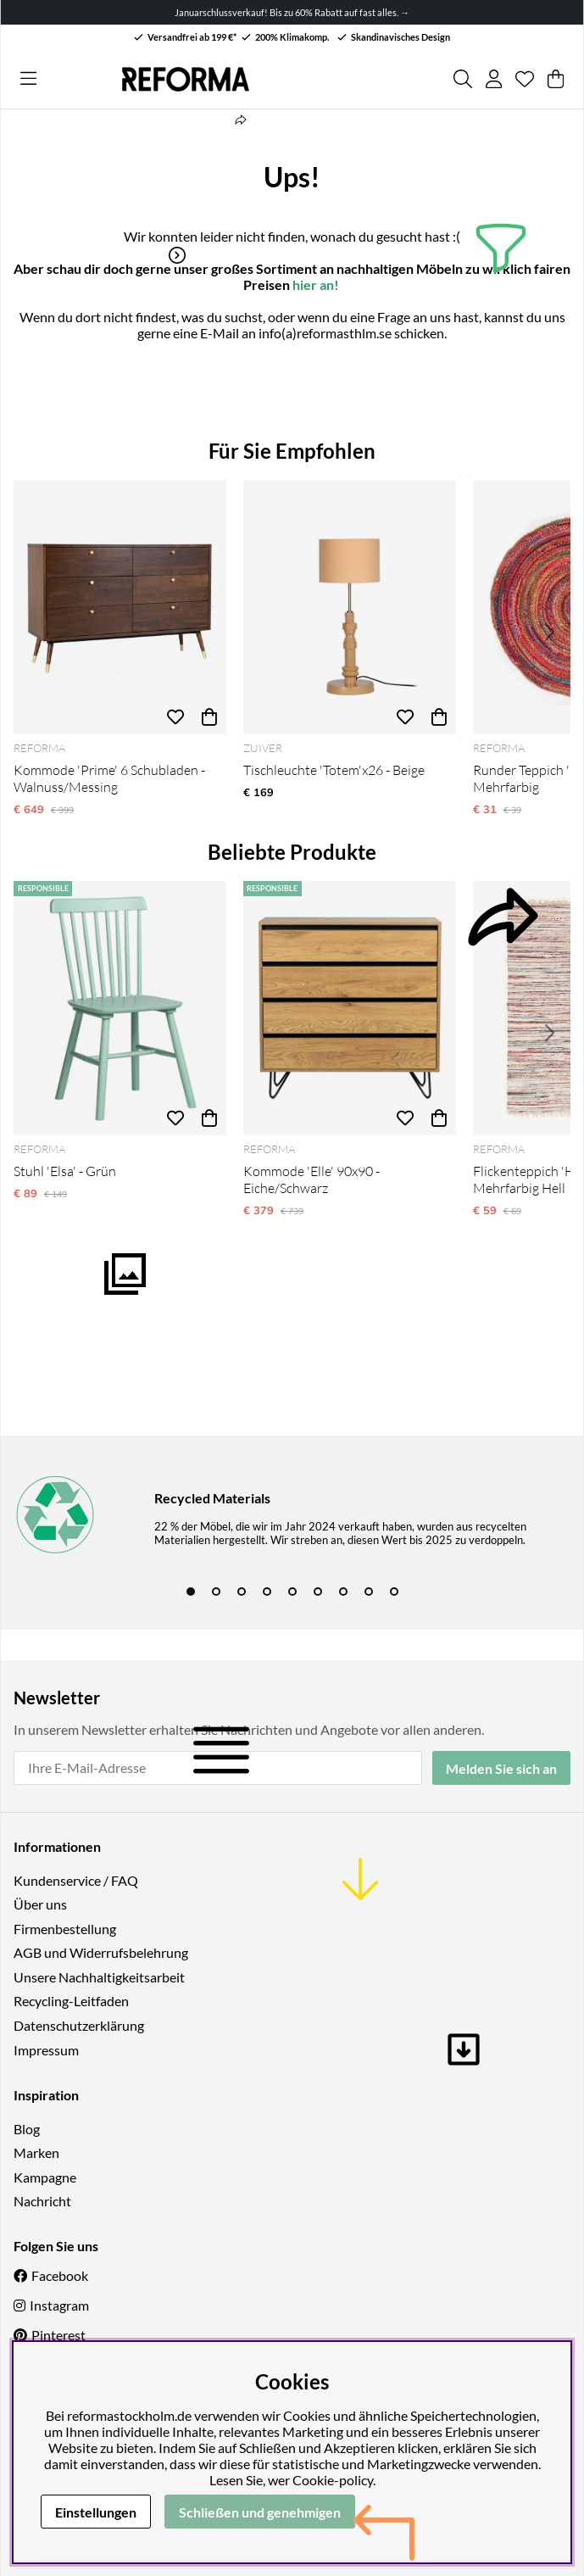 This screenshot has width=584, height=2576. I want to click on view or apply image filters, so click(125, 1274).